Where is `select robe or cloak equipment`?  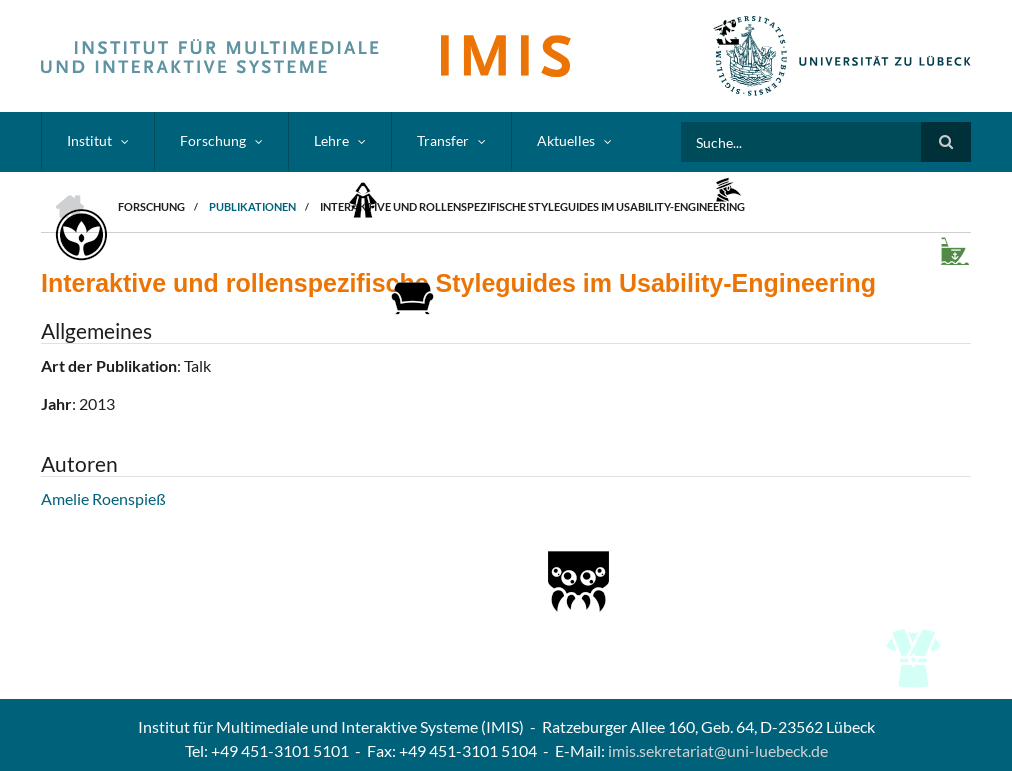 select robe or cloak equipment is located at coordinates (363, 200).